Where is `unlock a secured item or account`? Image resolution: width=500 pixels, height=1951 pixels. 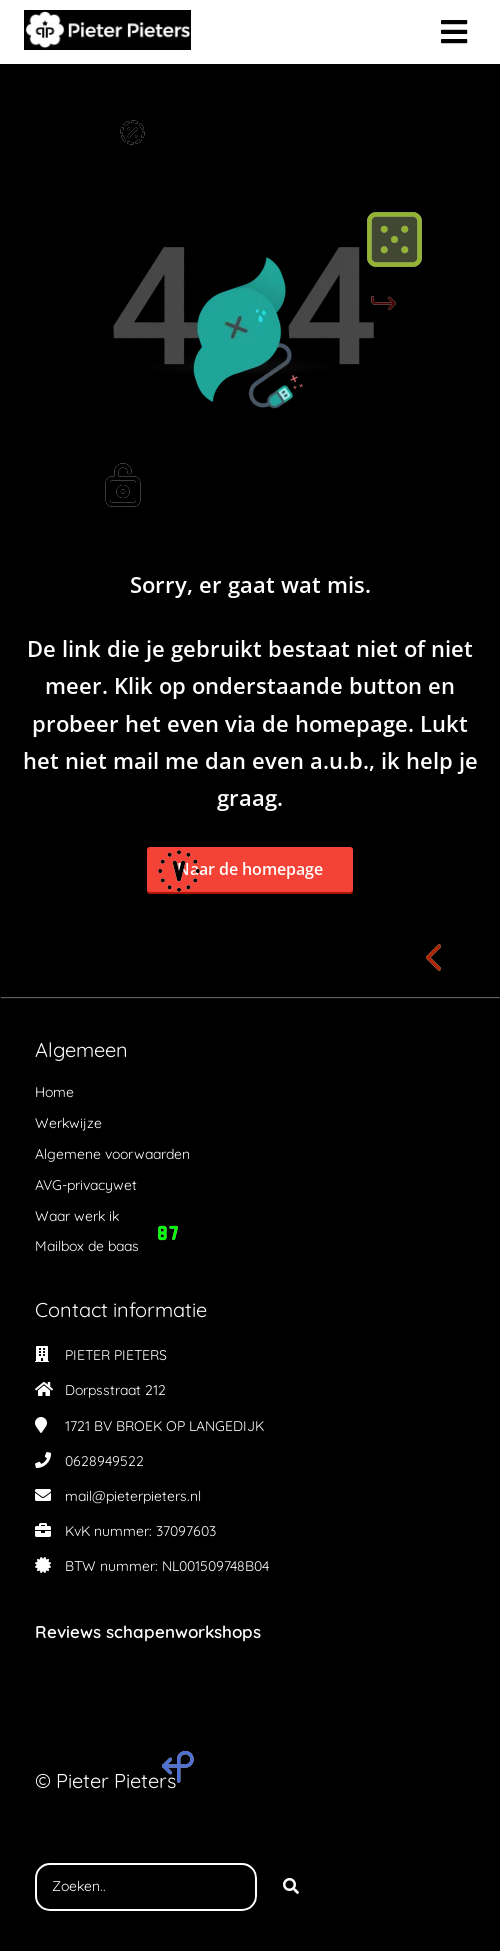
unlock a secured item or account is located at coordinates (123, 485).